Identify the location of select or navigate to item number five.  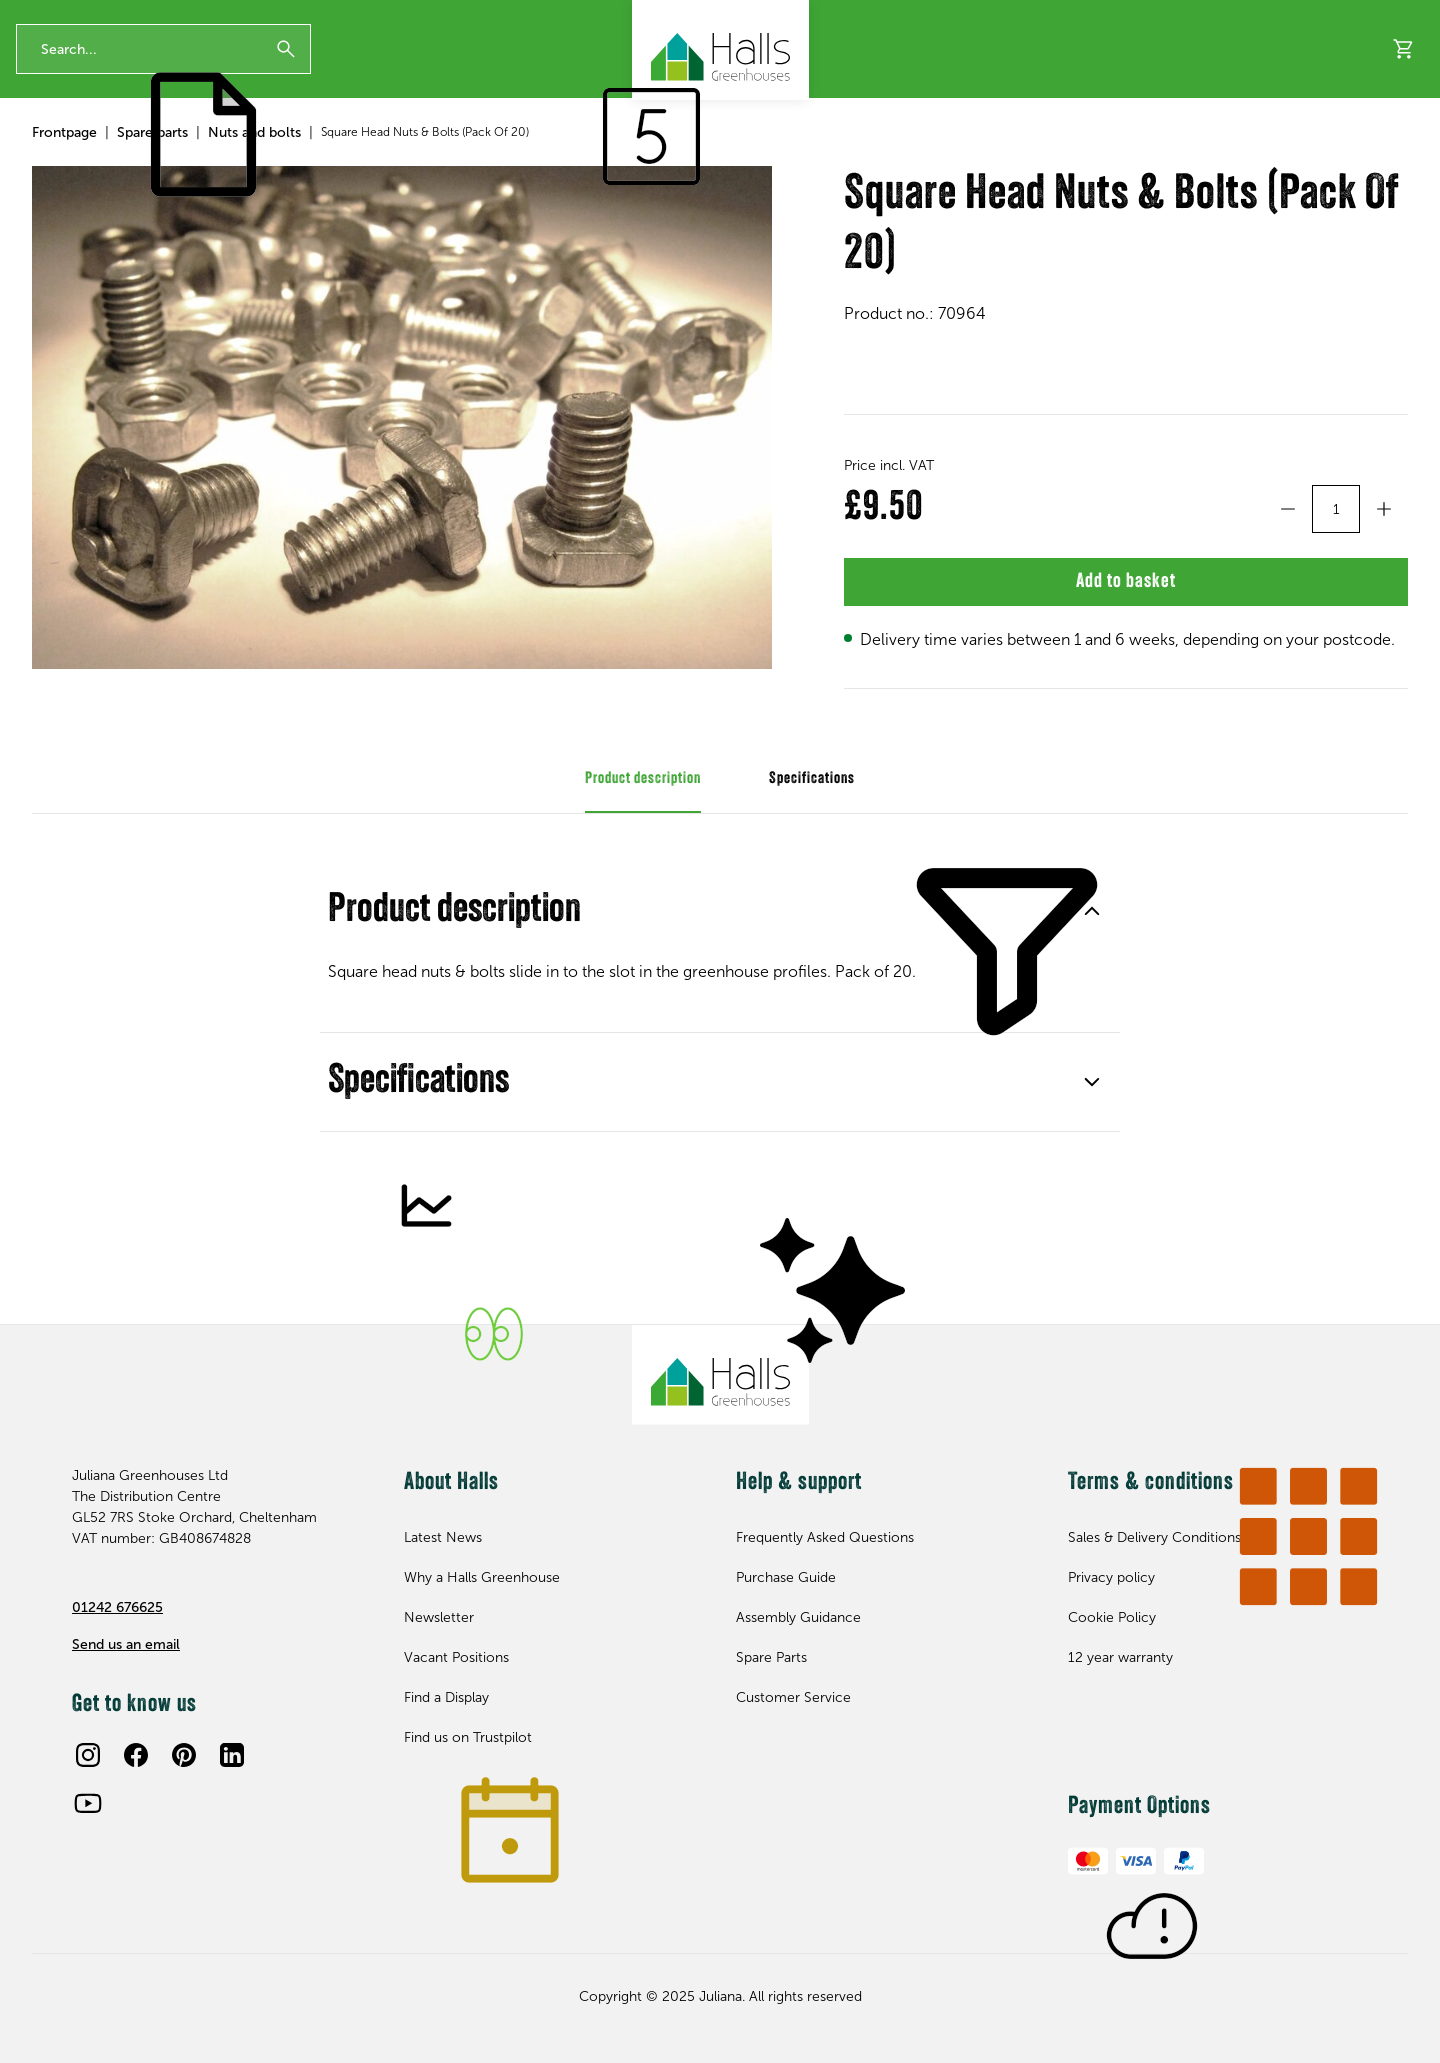
(651, 136).